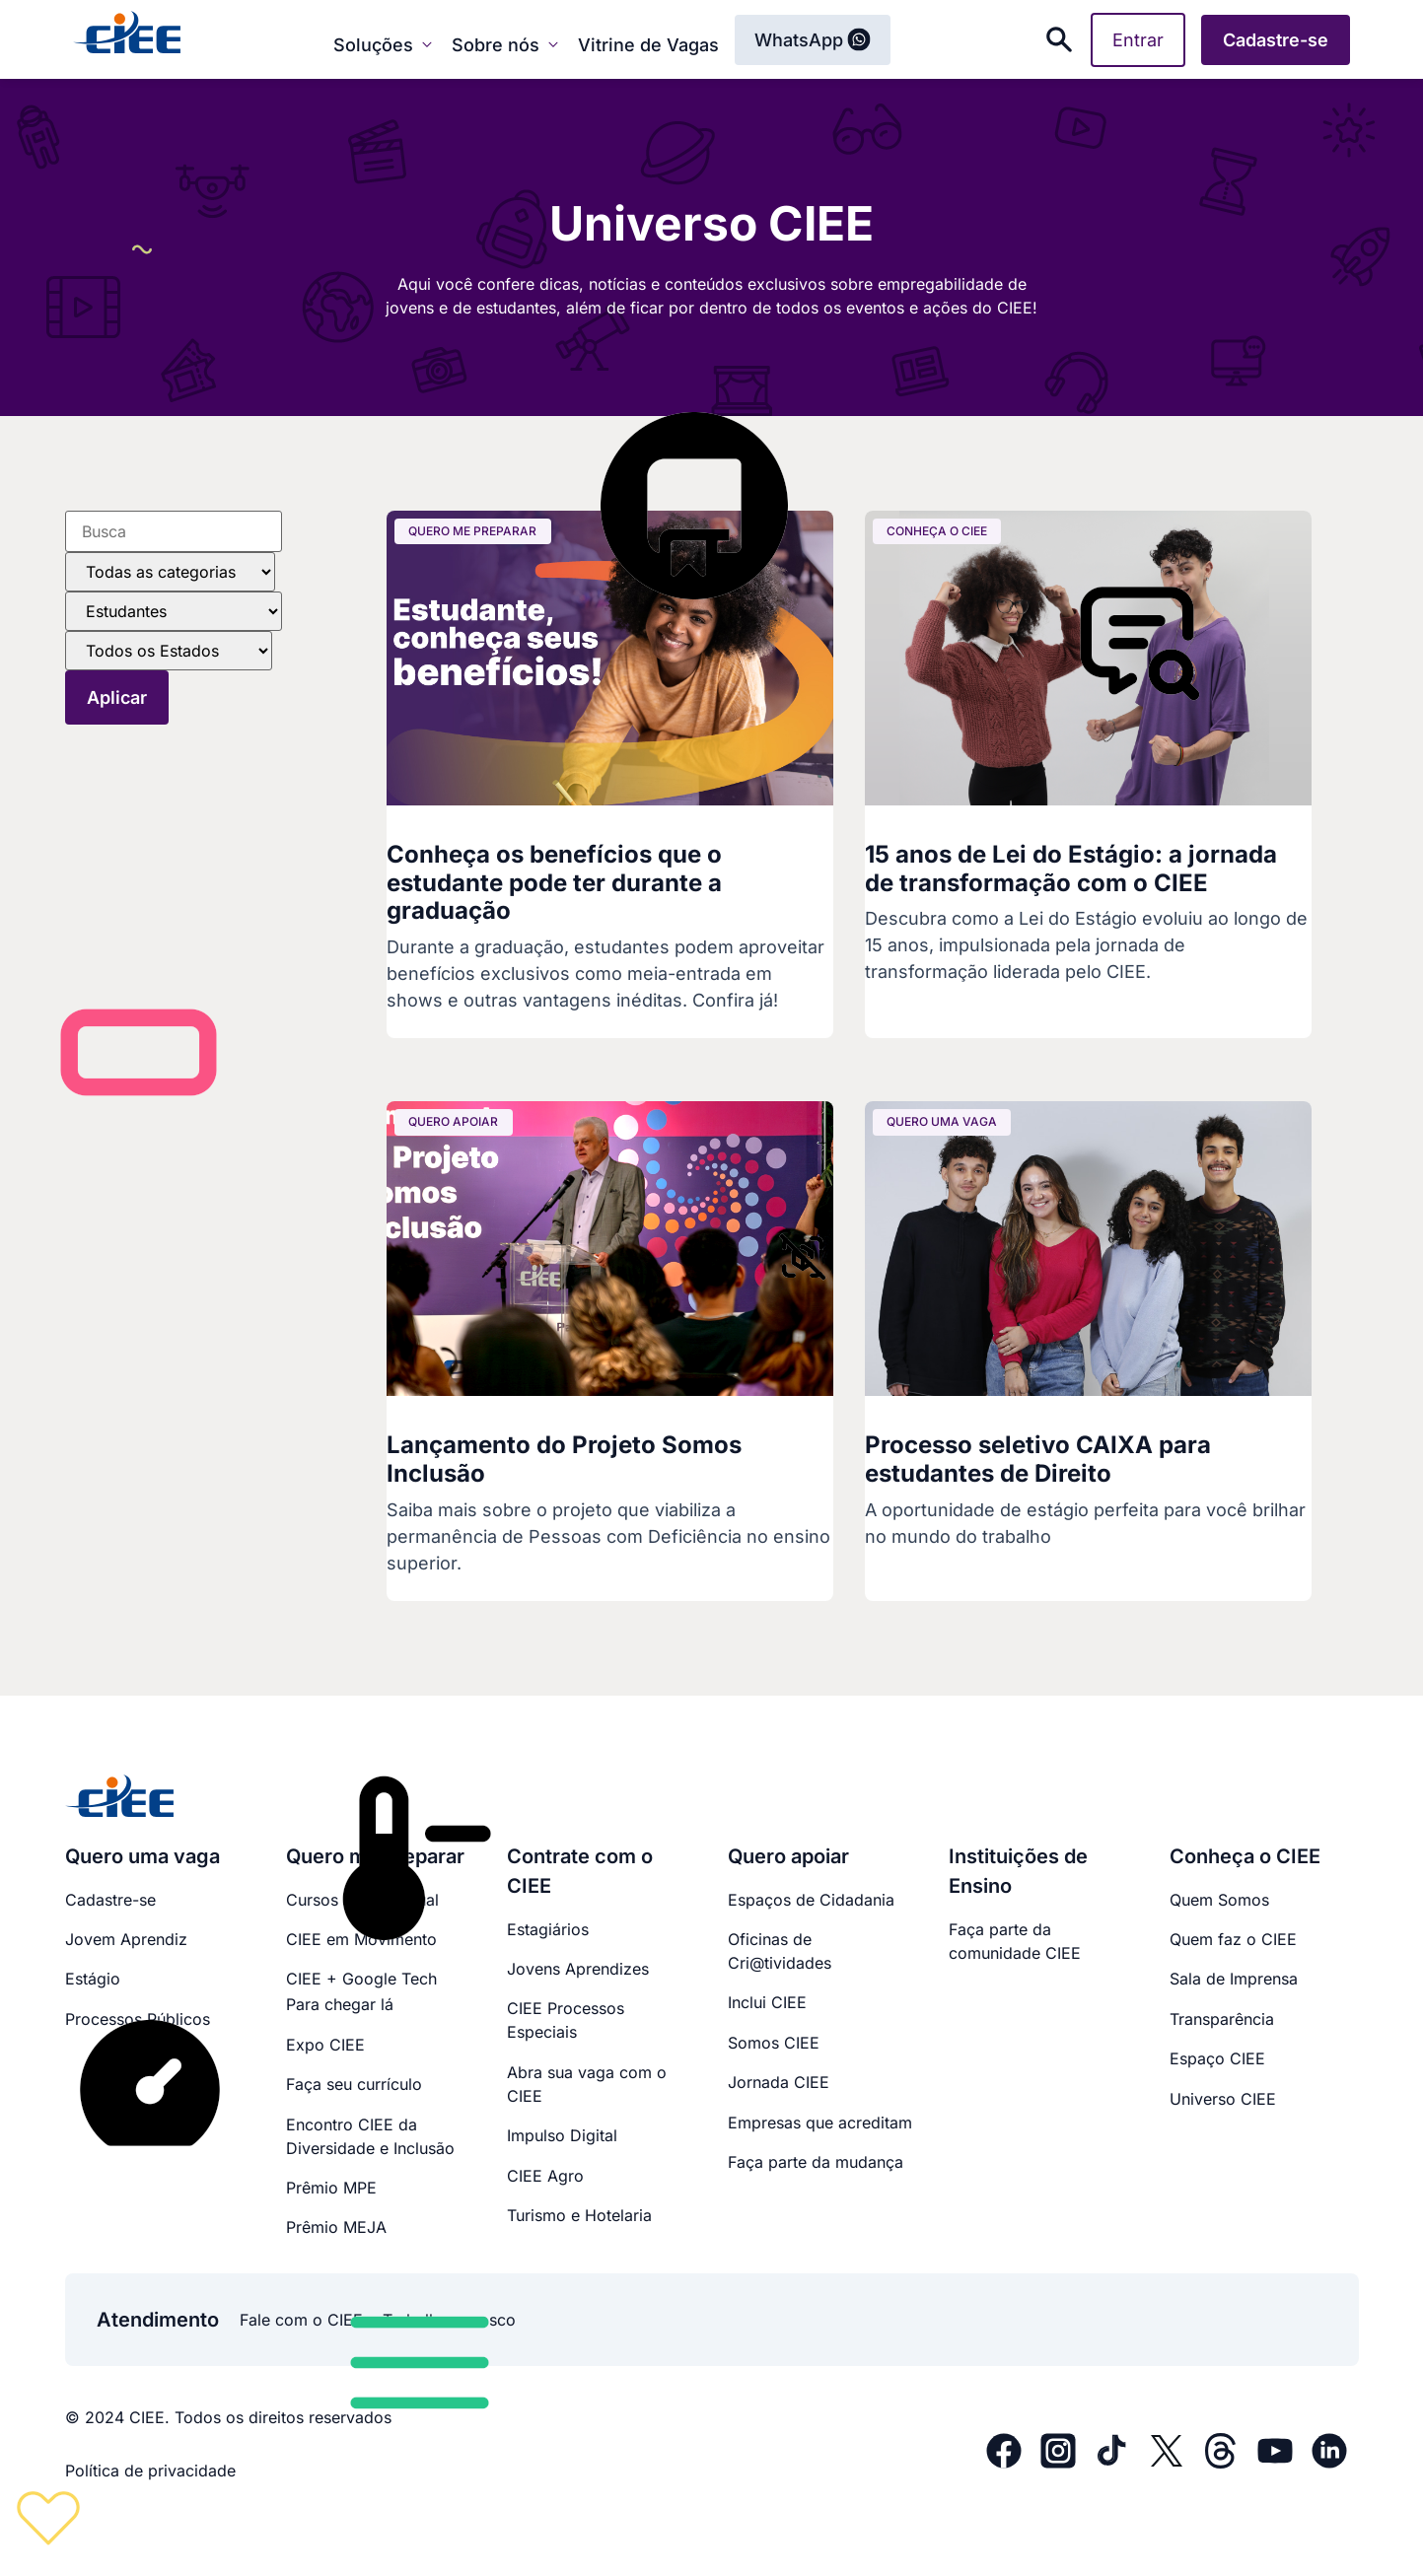  I want to click on open navigation menu, so click(419, 2362).